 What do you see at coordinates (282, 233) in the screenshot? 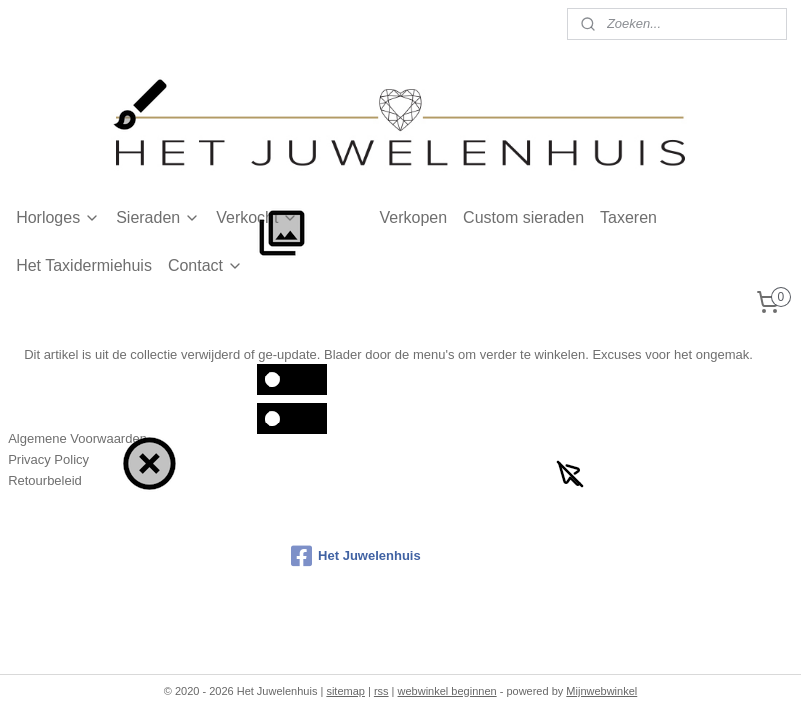
I see `access your photo library` at bounding box center [282, 233].